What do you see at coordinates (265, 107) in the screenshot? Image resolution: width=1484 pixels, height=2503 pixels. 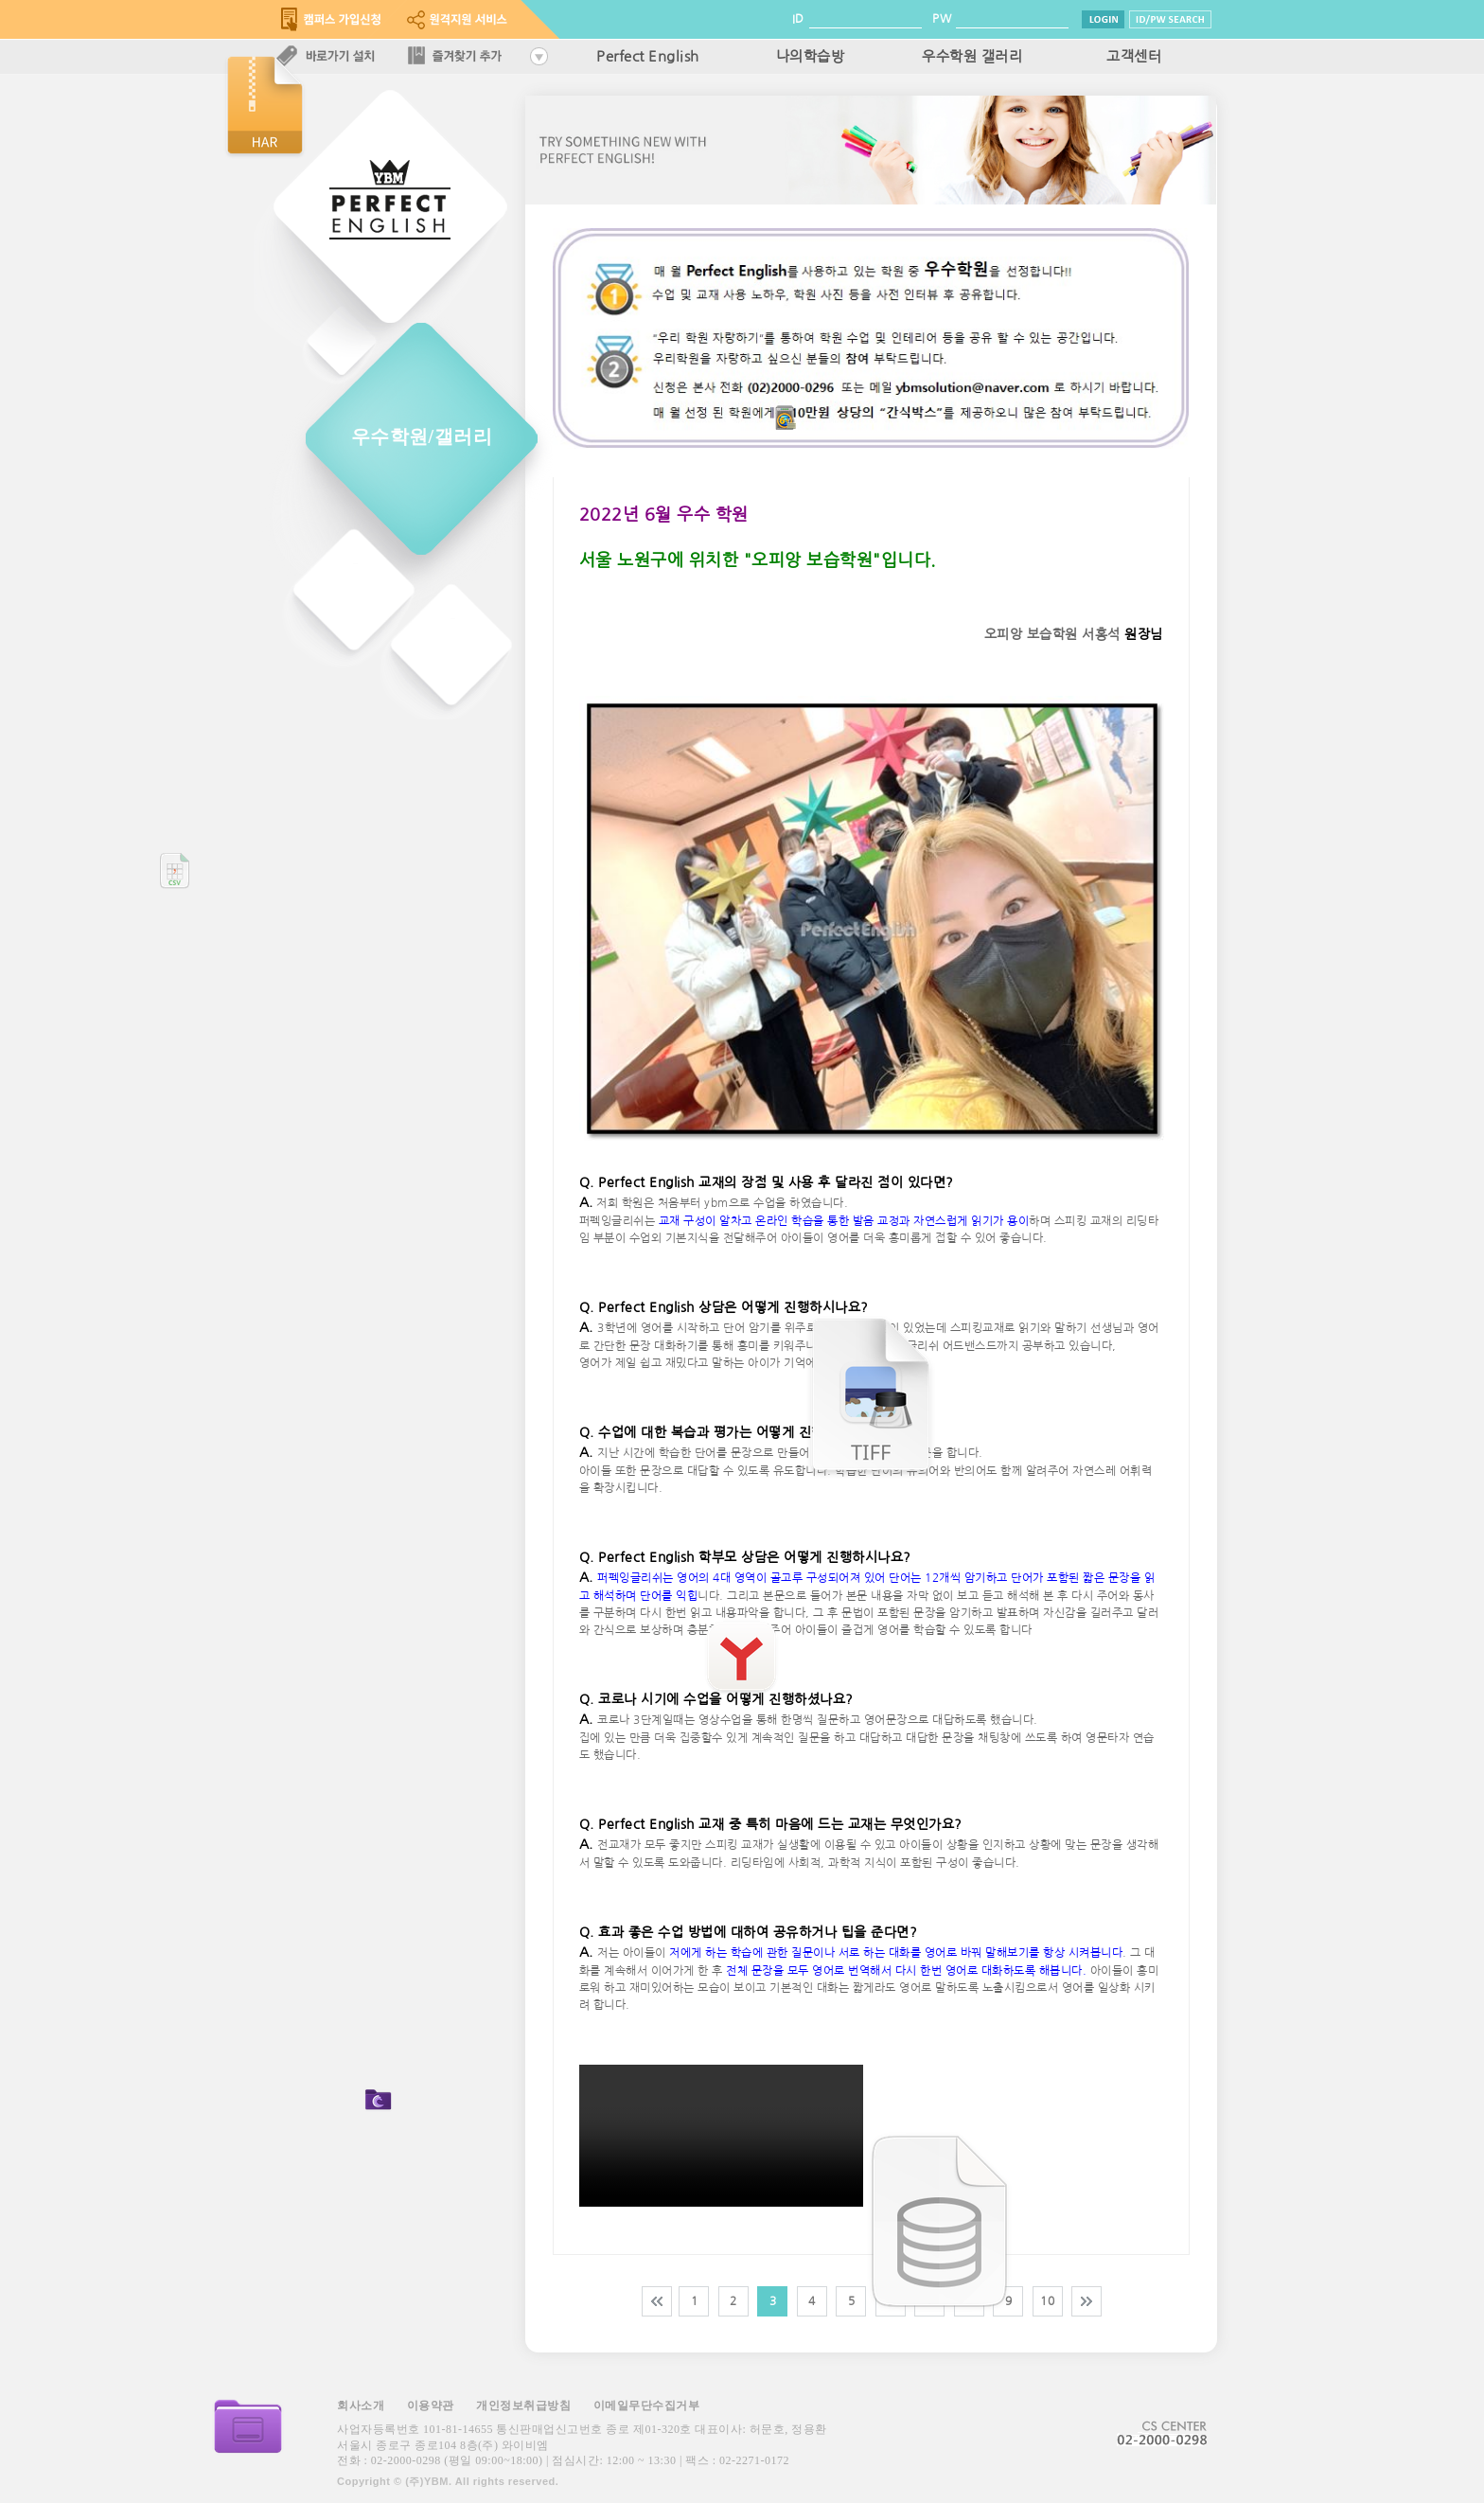 I see `xar archive file type indicator` at bounding box center [265, 107].